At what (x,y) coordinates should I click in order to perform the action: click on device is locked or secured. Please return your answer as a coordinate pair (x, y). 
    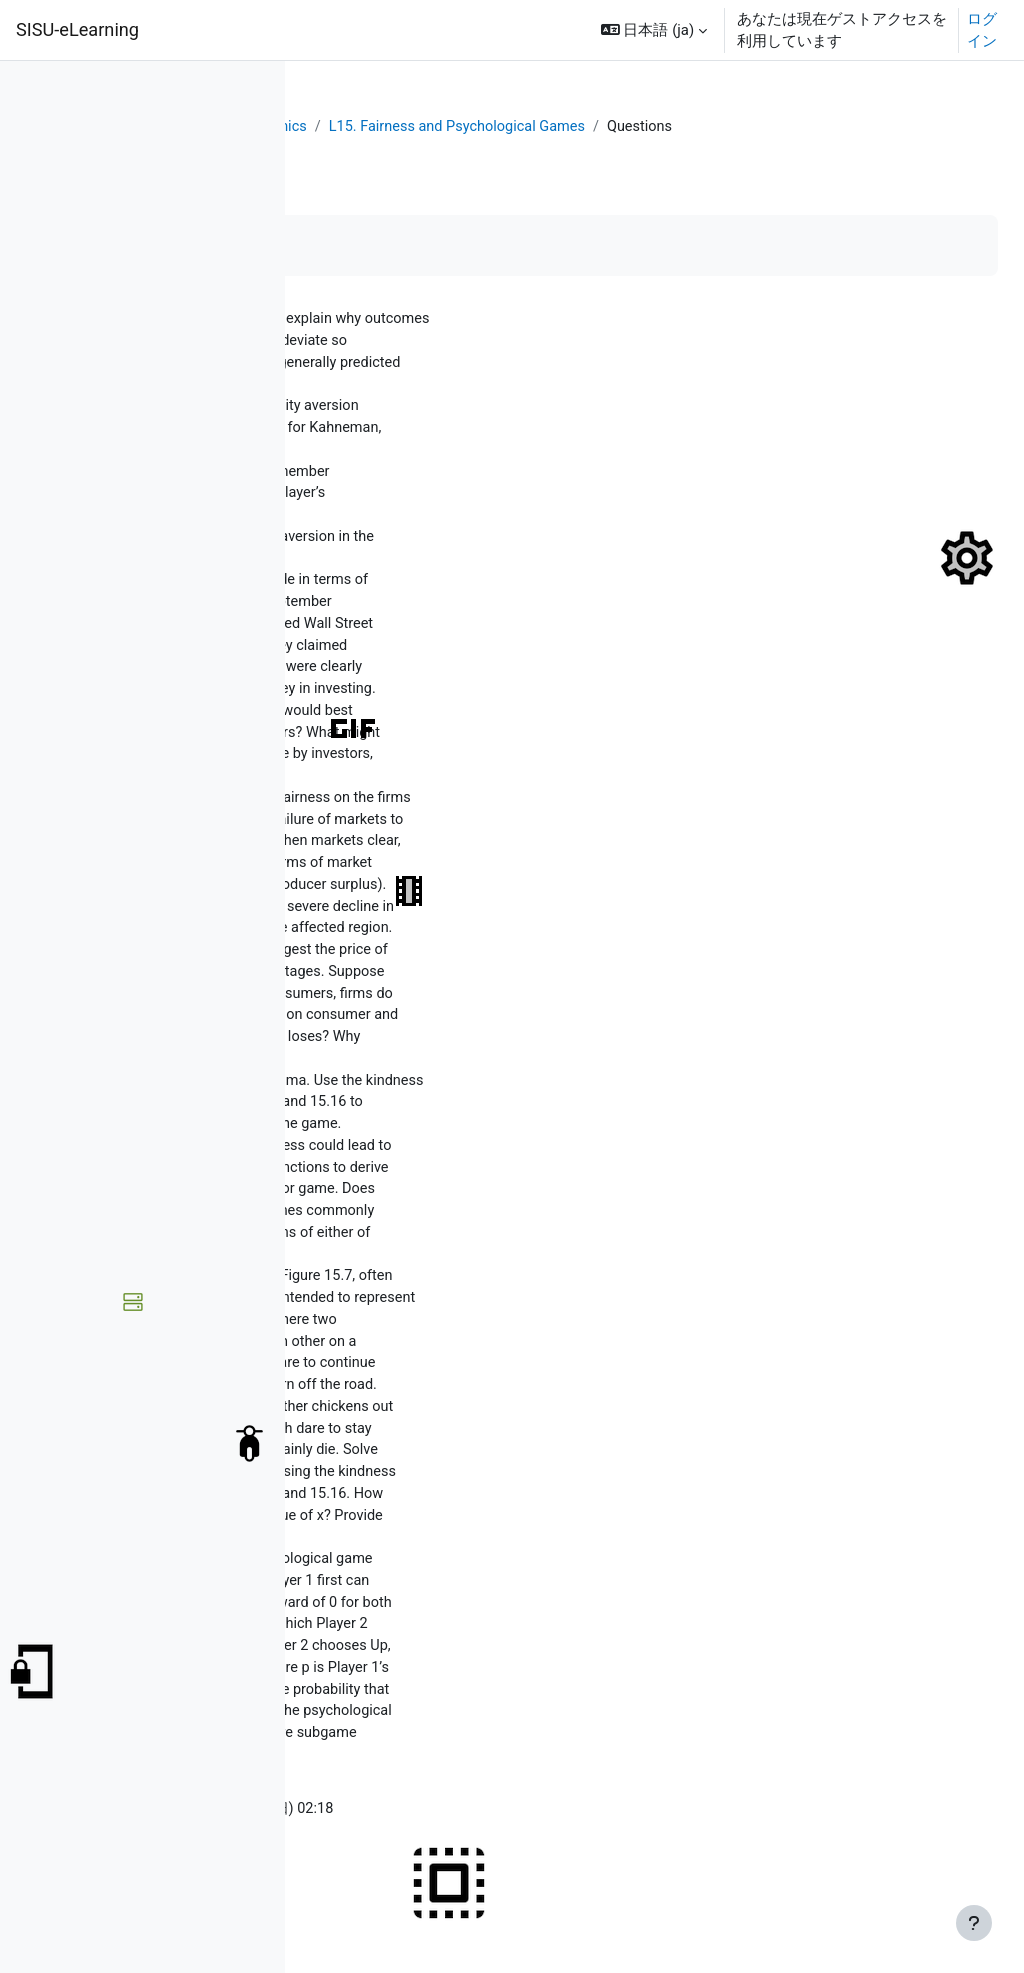
    Looking at the image, I should click on (30, 1671).